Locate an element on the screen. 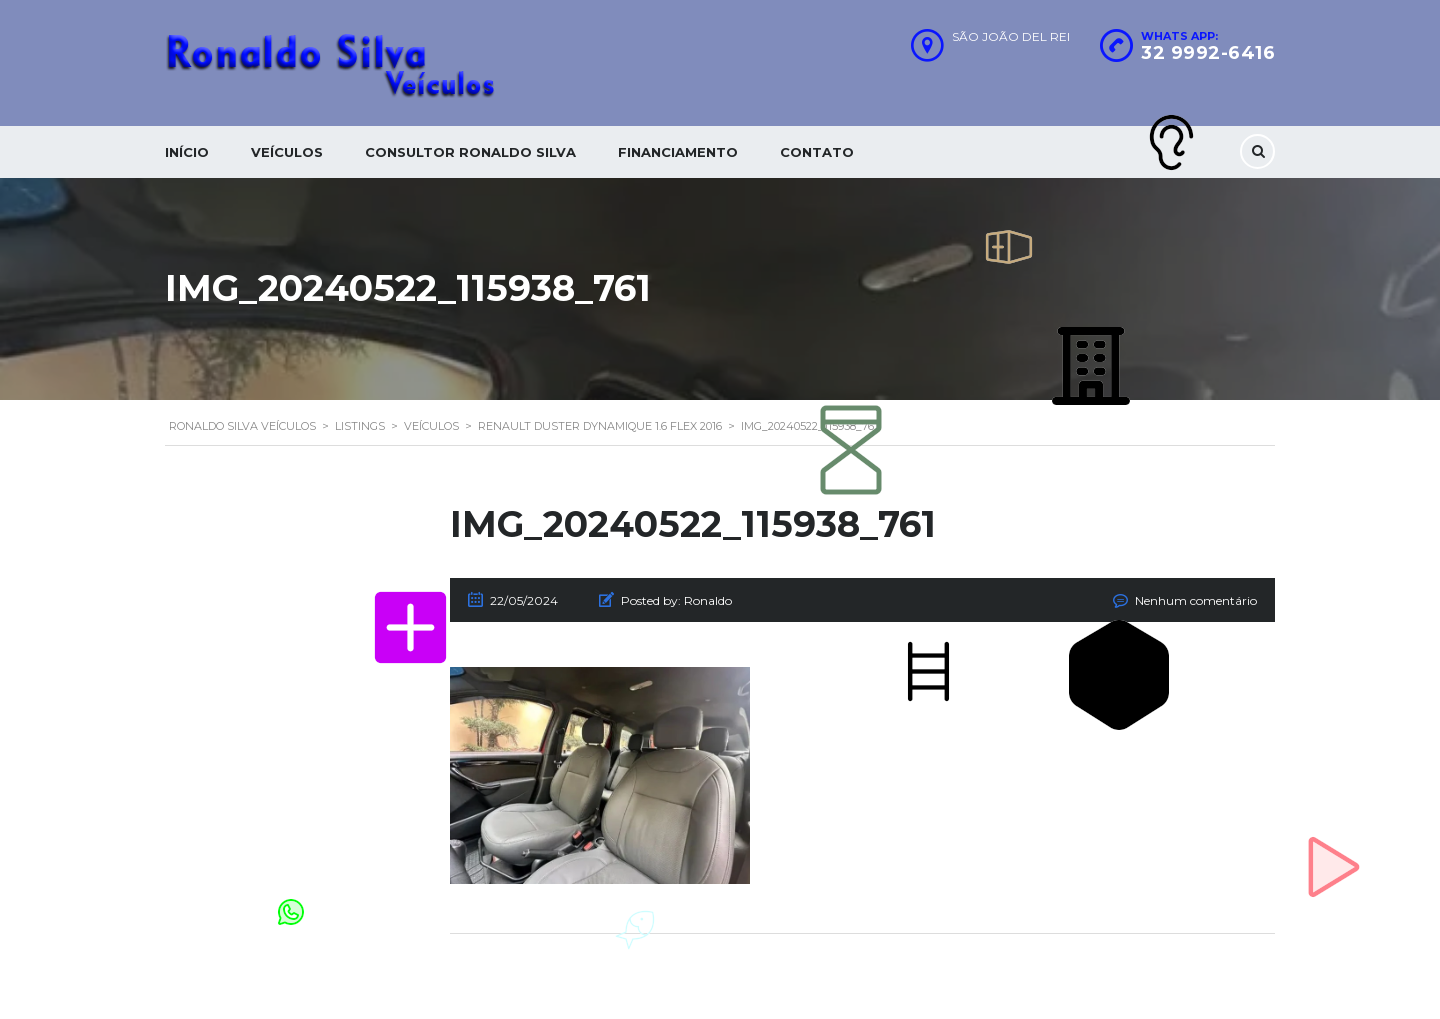 The image size is (1440, 1019). add a new item is located at coordinates (410, 627).